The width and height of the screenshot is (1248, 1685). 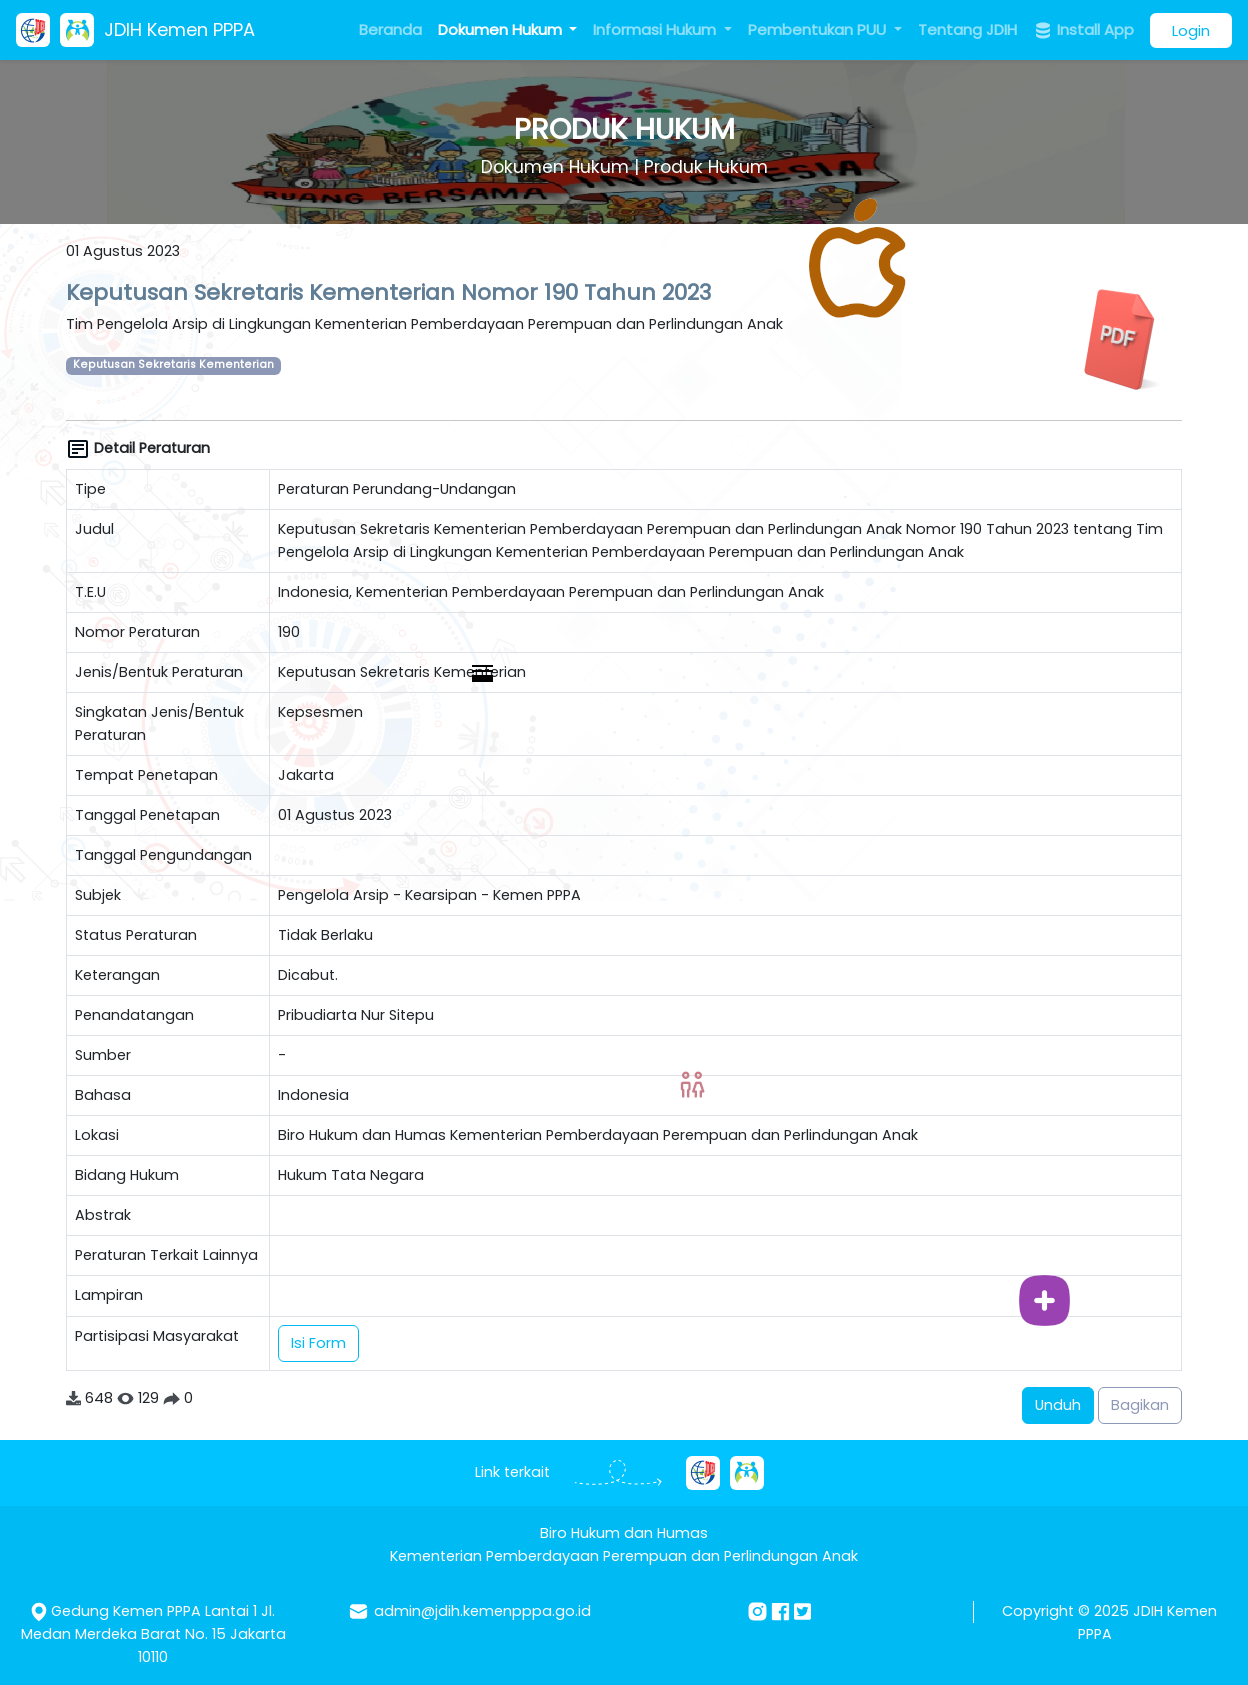 I want to click on add a new item, so click(x=1044, y=1300).